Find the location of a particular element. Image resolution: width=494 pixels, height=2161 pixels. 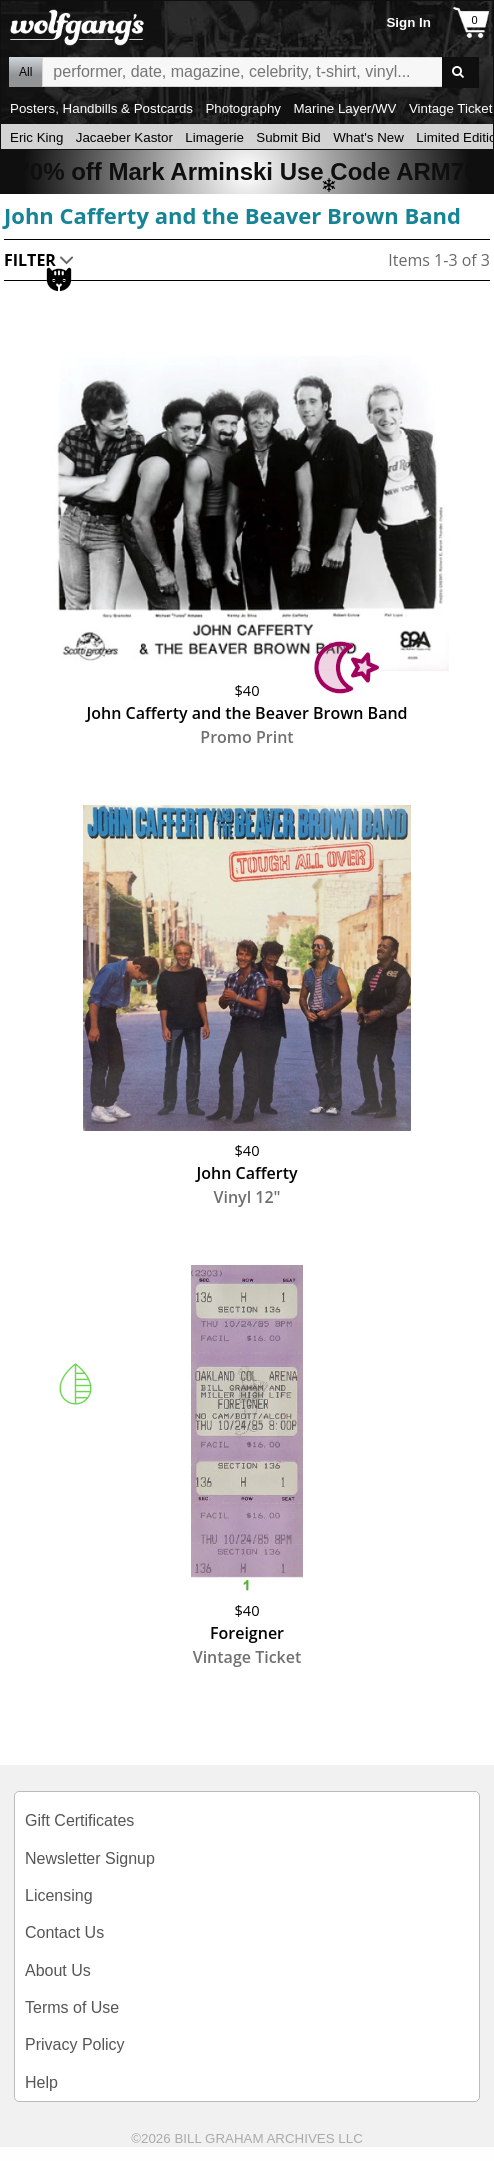

adjust color saturation or fill level is located at coordinates (75, 1385).